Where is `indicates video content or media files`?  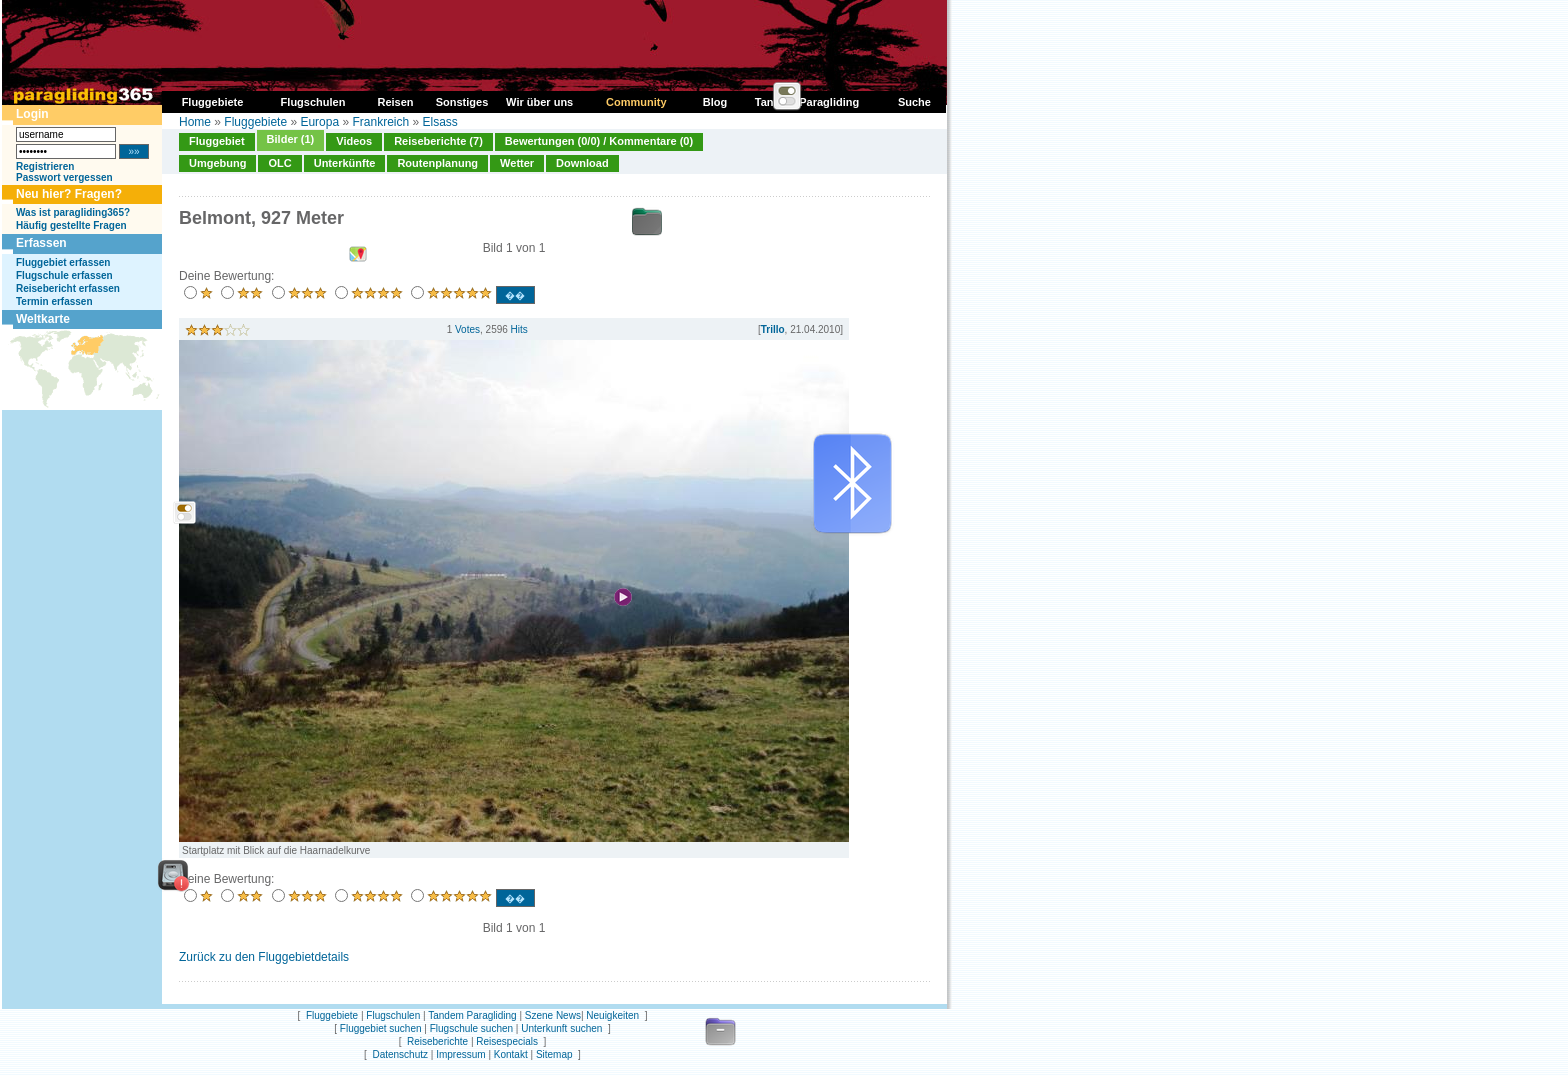
indicates video content or media files is located at coordinates (623, 597).